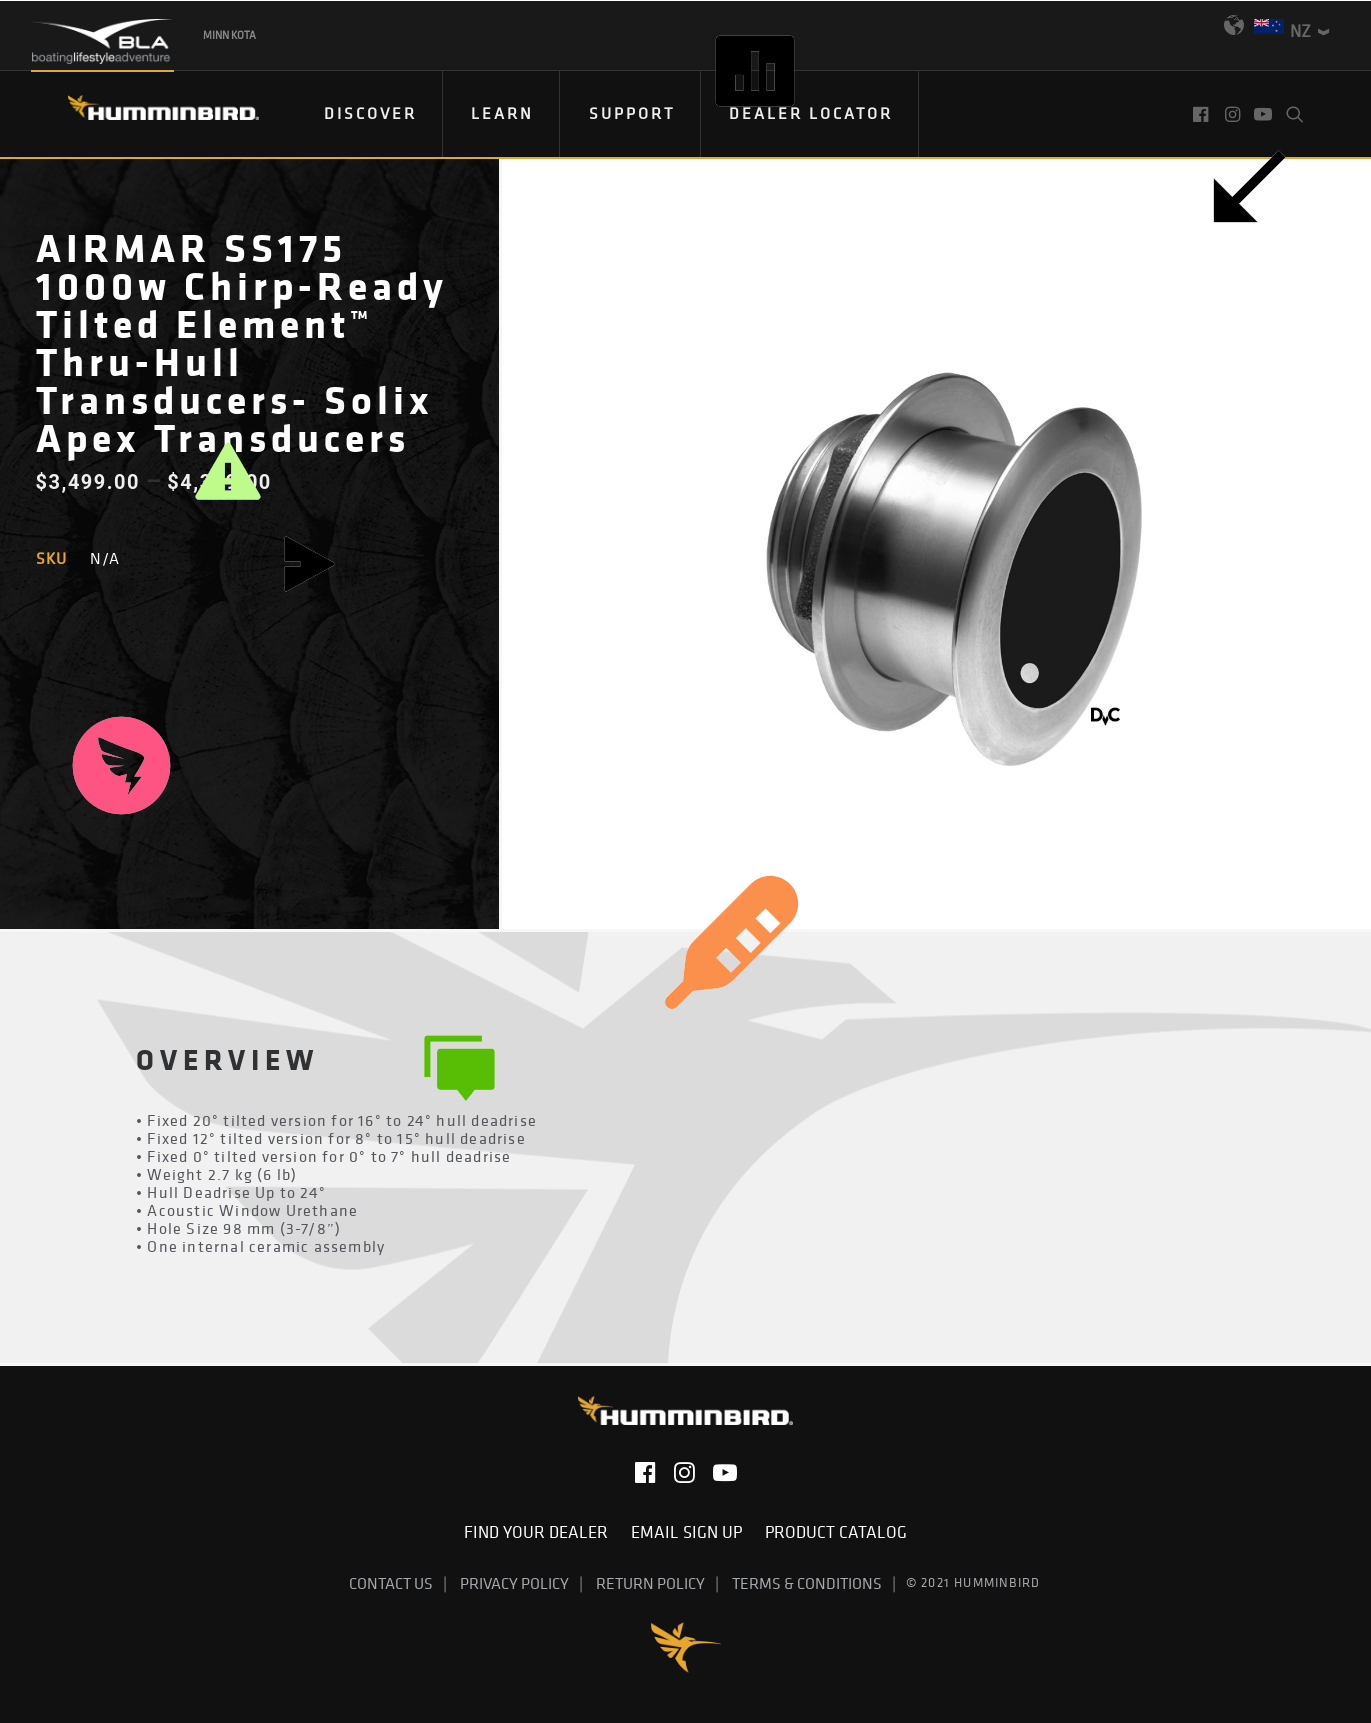 The width and height of the screenshot is (1371, 1723). I want to click on view analytics dashboard, so click(755, 71).